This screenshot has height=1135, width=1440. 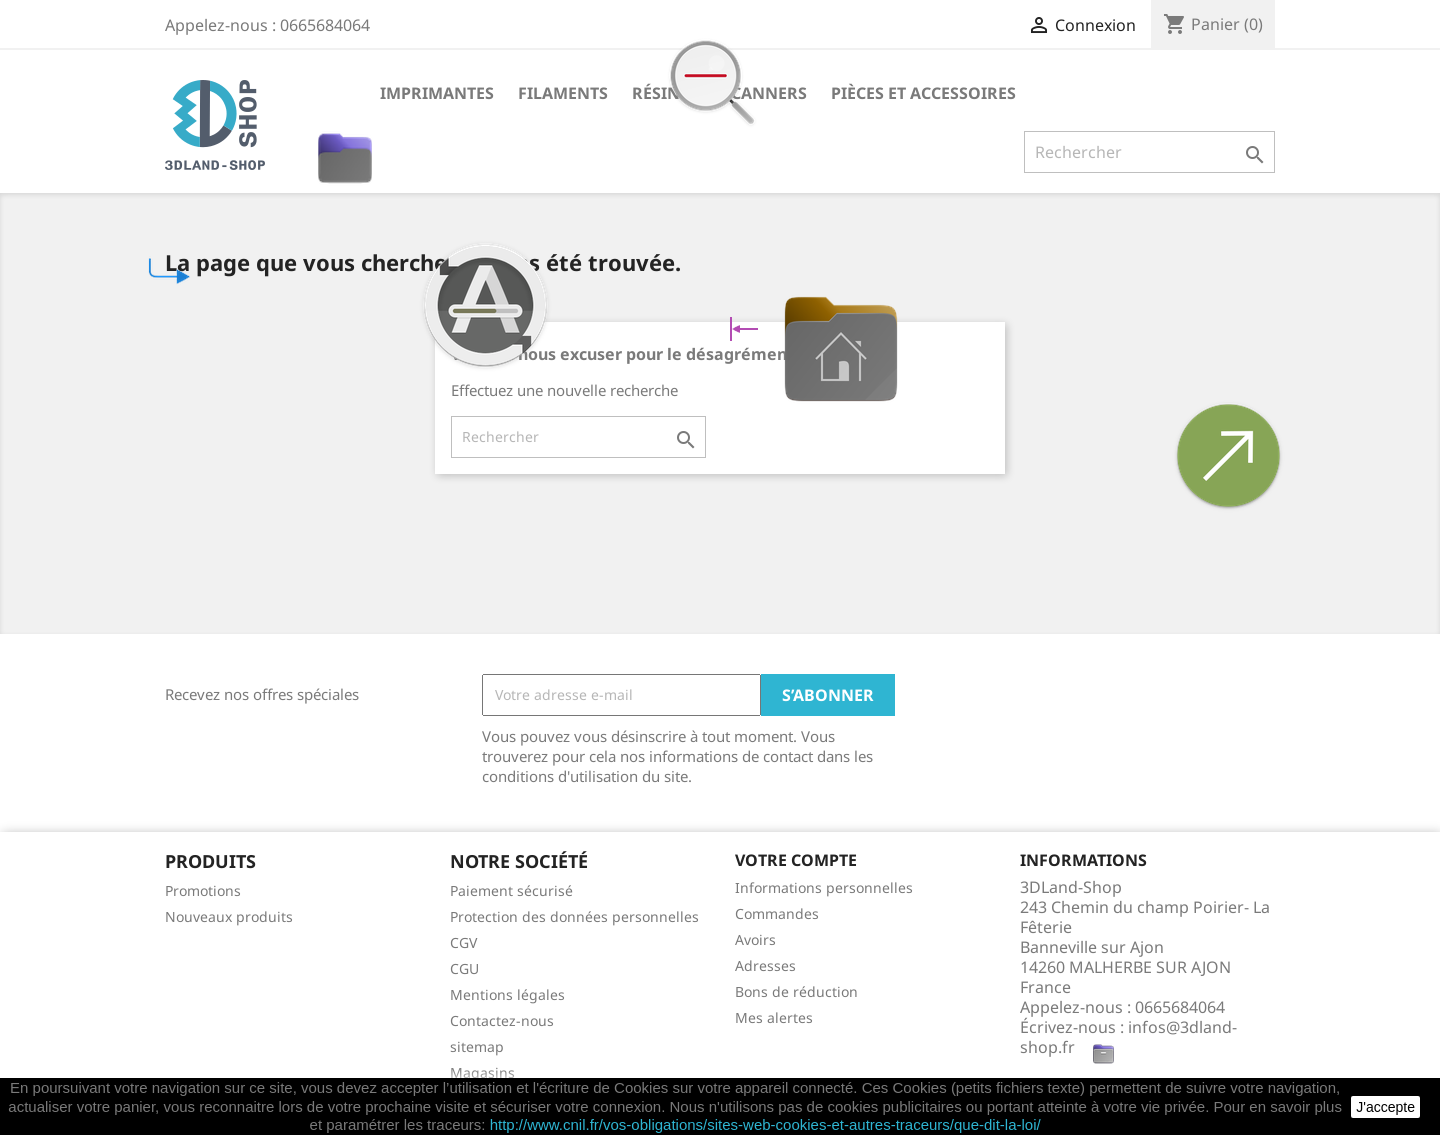 What do you see at coordinates (841, 349) in the screenshot?
I see `access your home folder` at bounding box center [841, 349].